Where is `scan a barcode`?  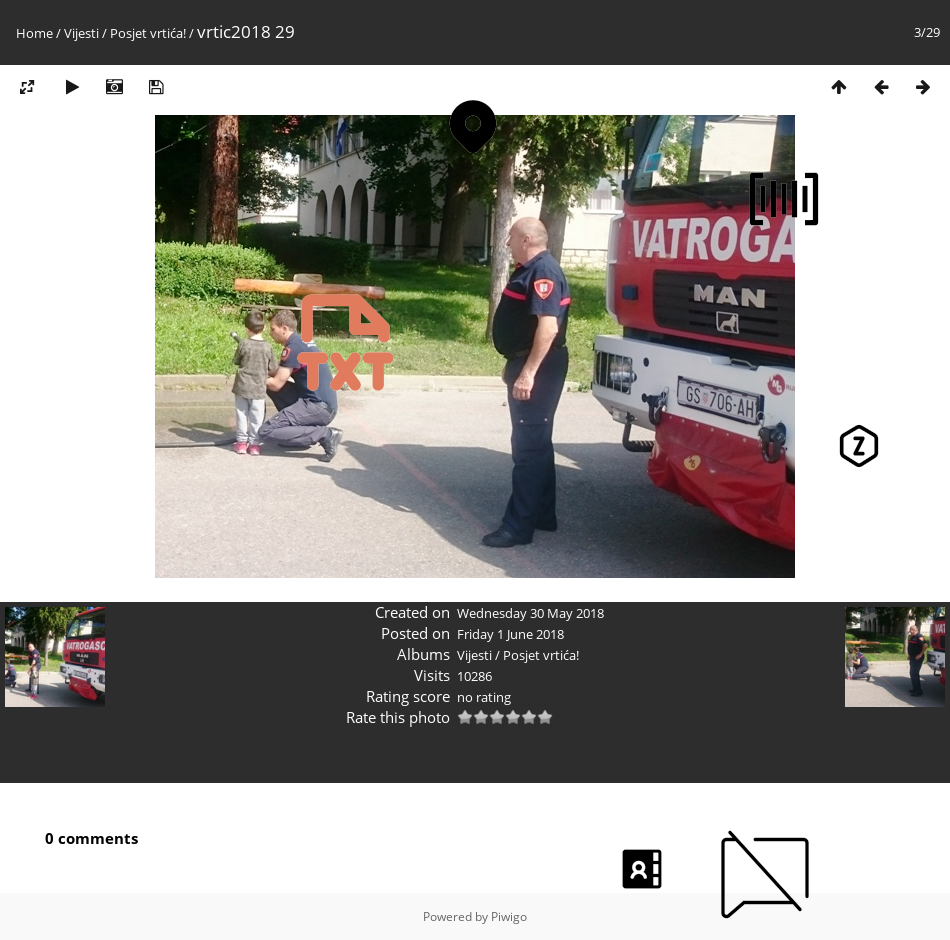
scan a barcode is located at coordinates (784, 199).